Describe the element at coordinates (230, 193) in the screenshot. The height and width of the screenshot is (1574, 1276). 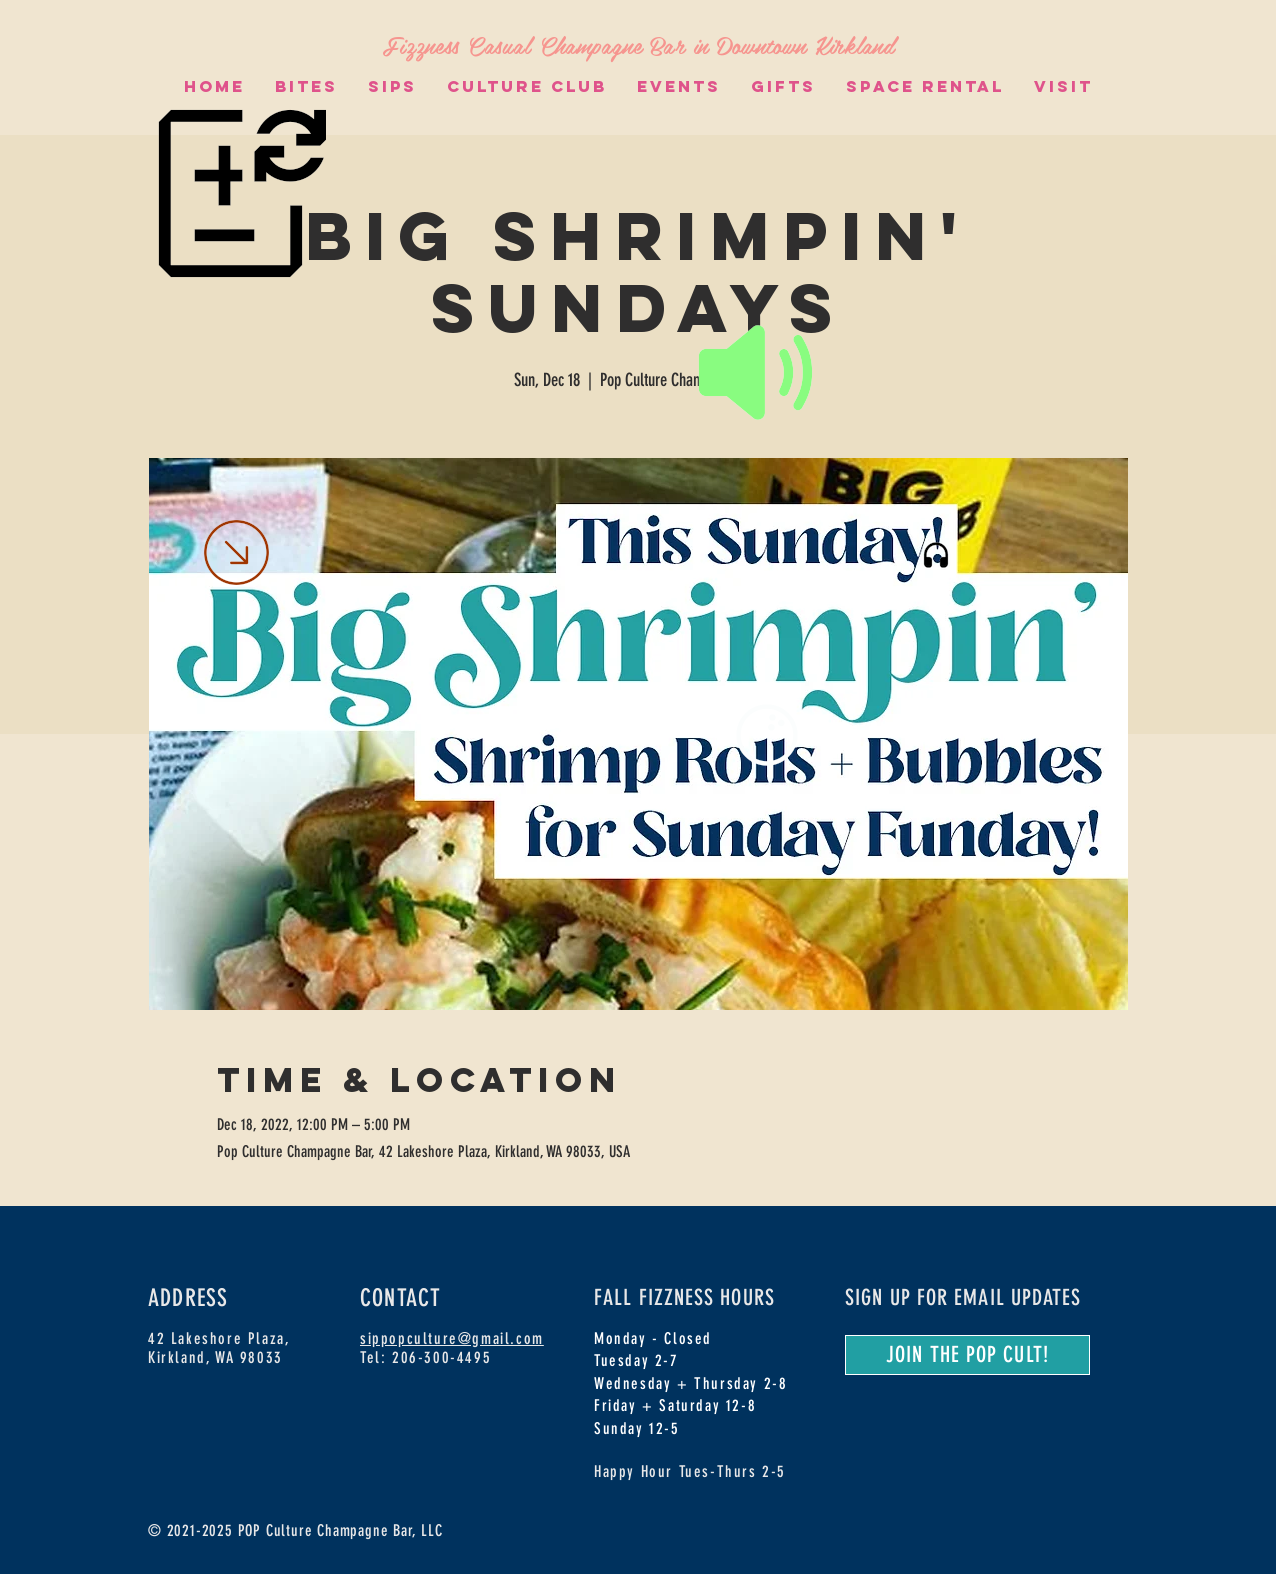
I see `sync or restore an editing session` at that location.